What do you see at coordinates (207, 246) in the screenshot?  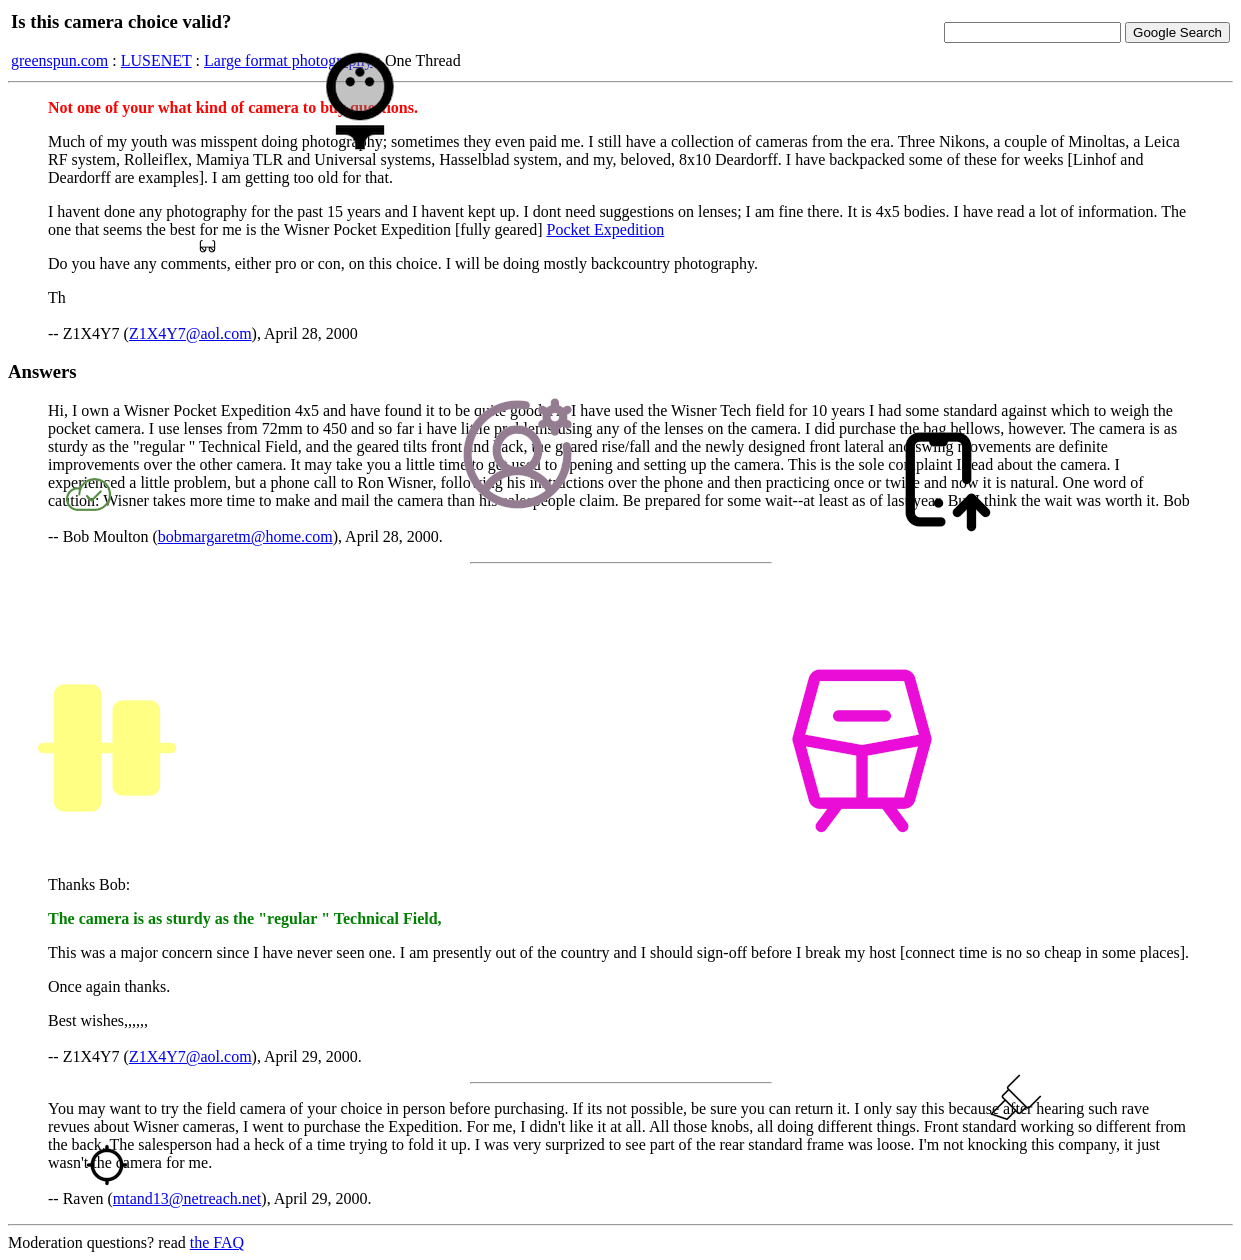 I see `toggle cool or incognito mode` at bounding box center [207, 246].